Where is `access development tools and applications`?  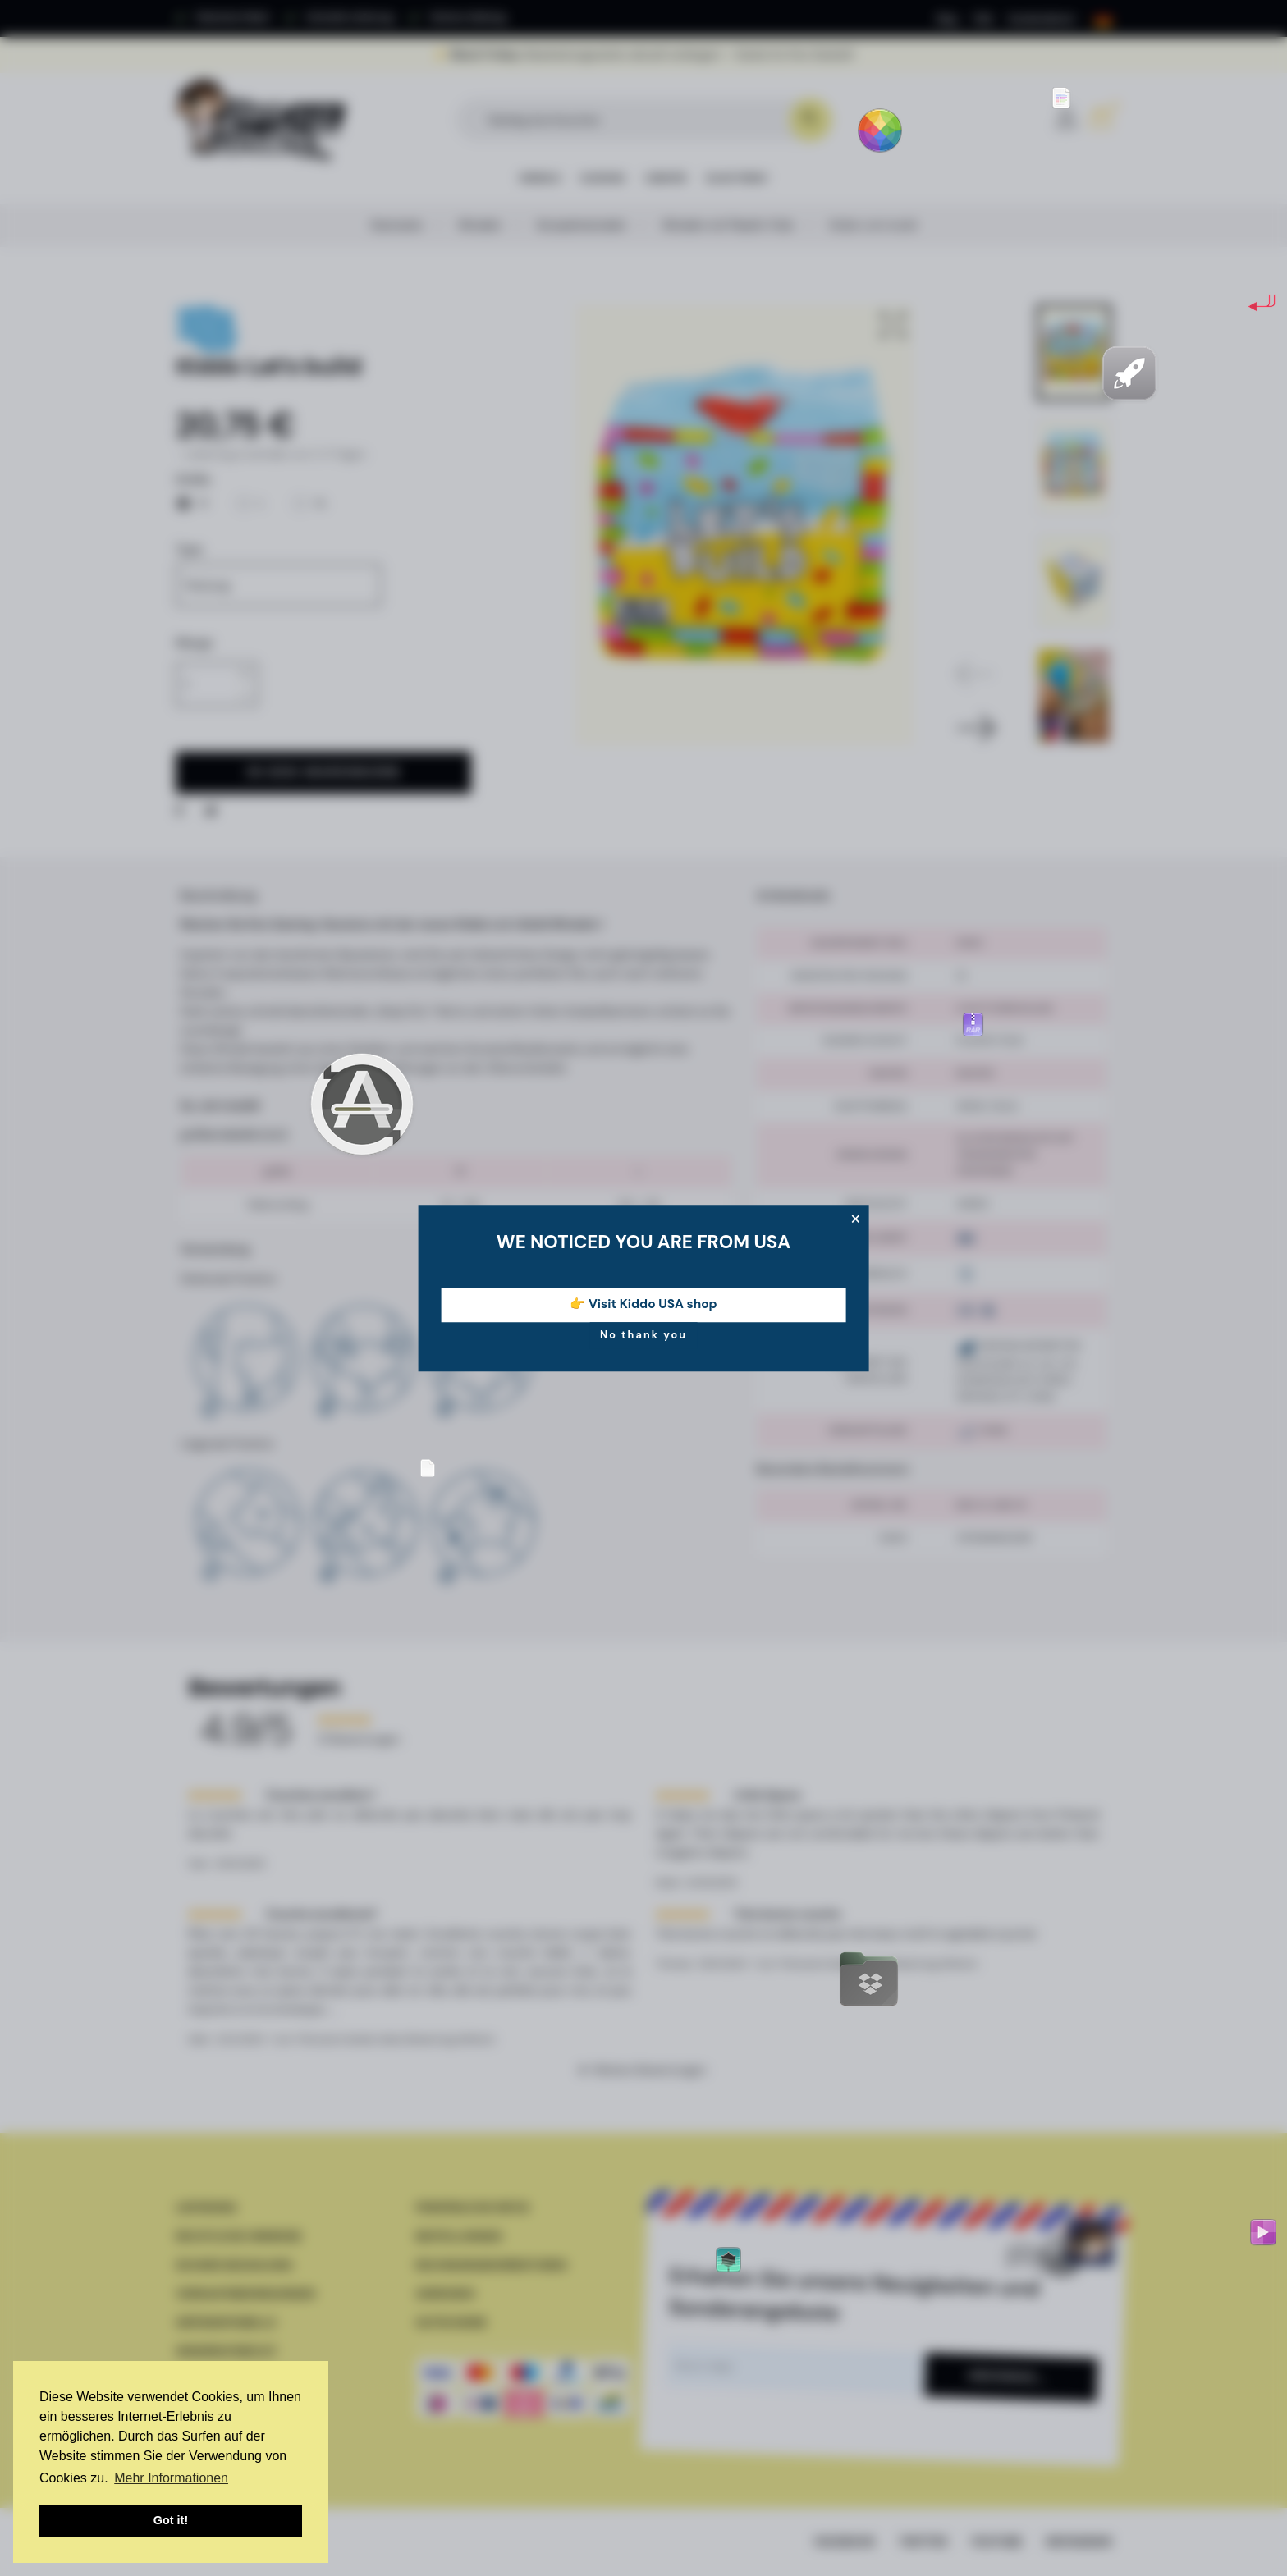
access development tools and applications is located at coordinates (1061, 98).